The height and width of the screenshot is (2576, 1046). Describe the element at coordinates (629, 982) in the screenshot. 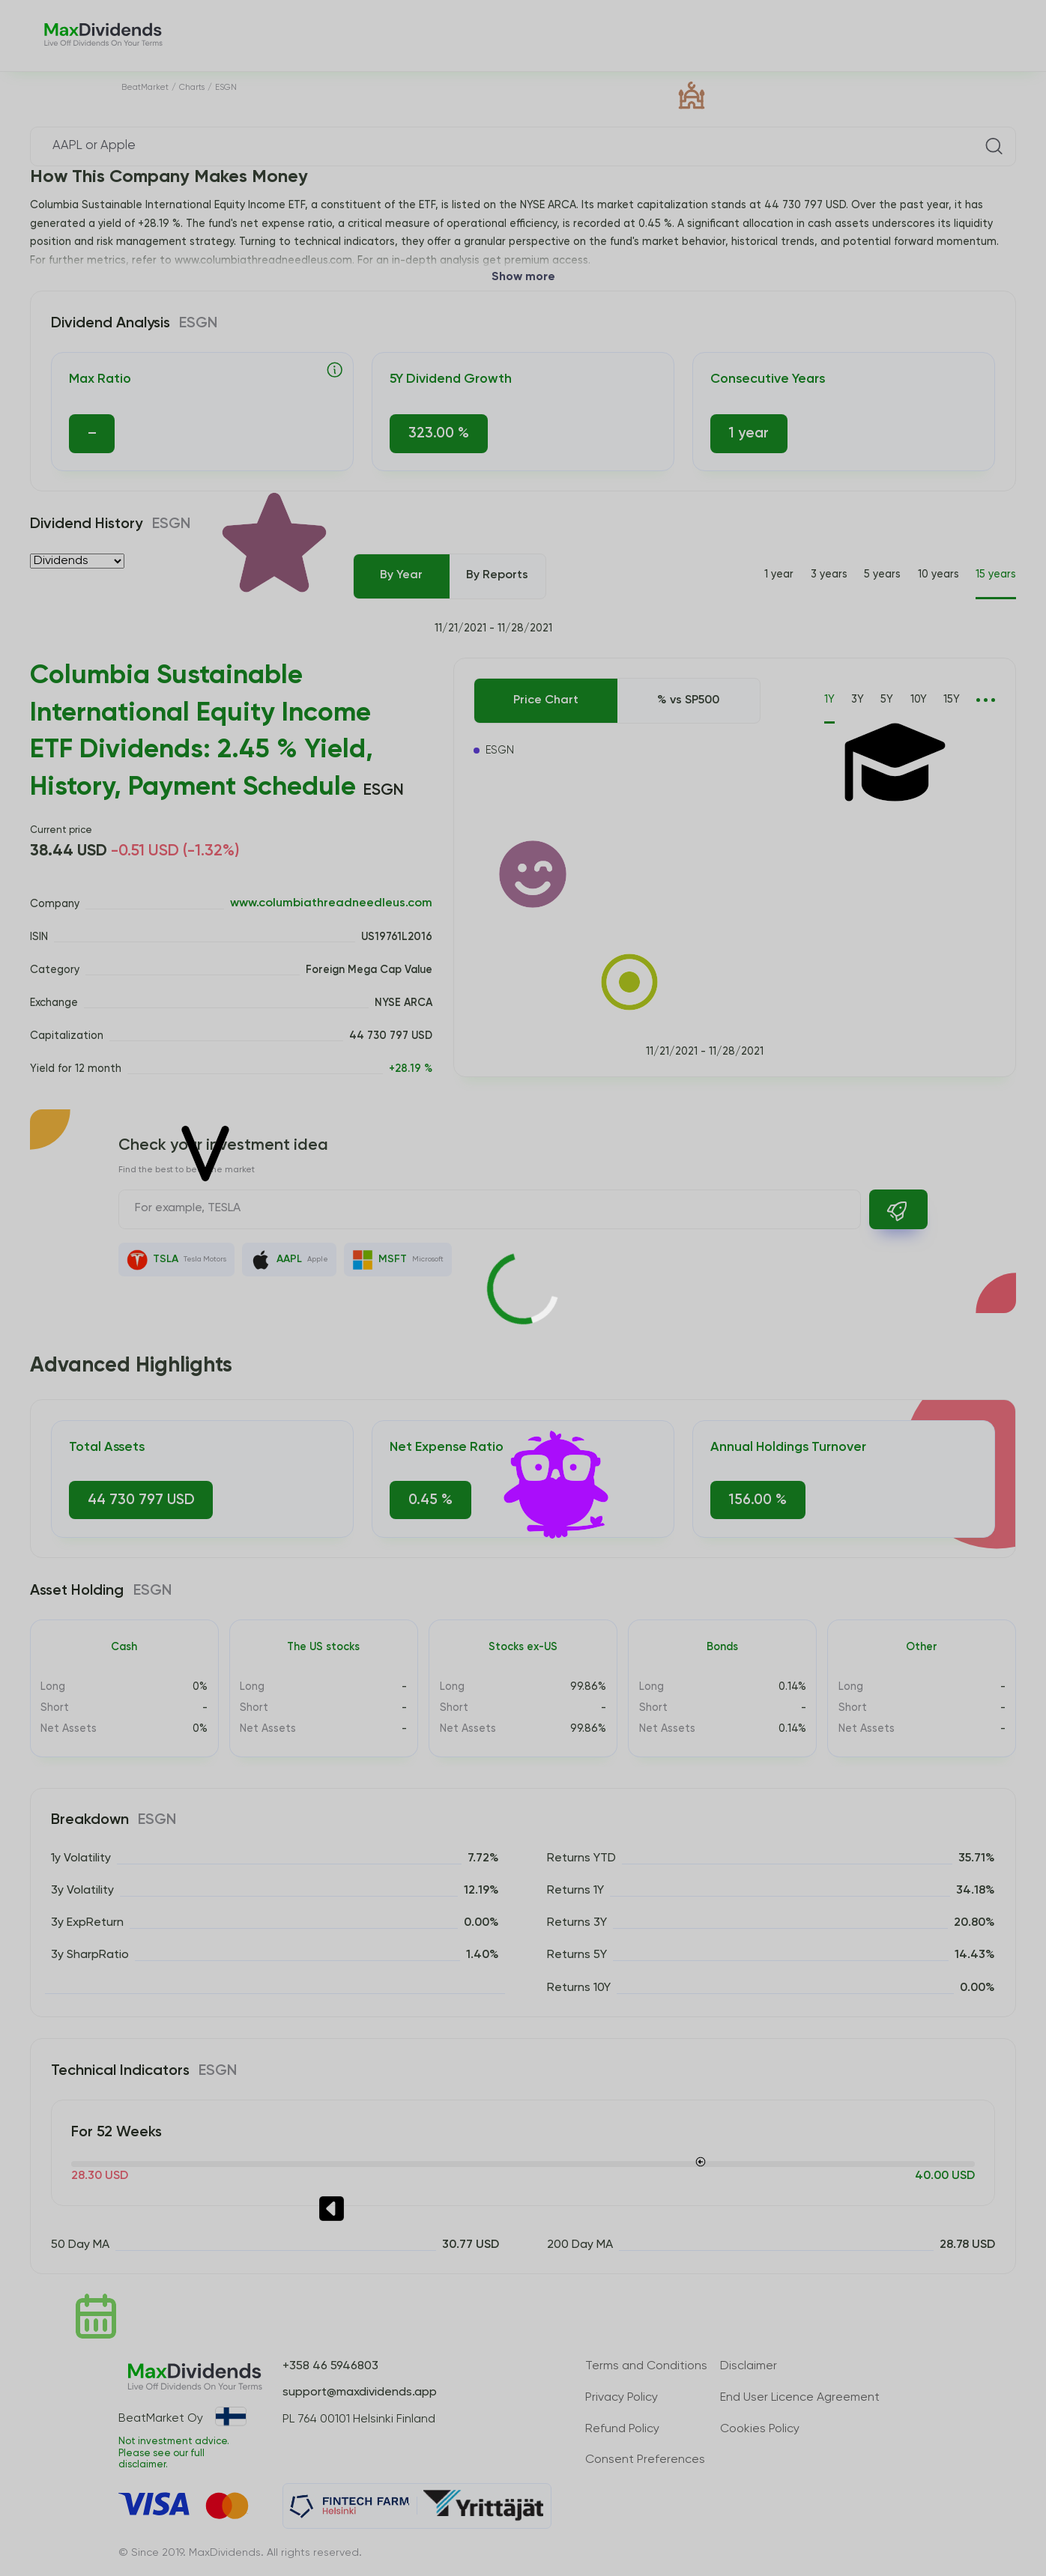

I see `select this option (radio button)` at that location.